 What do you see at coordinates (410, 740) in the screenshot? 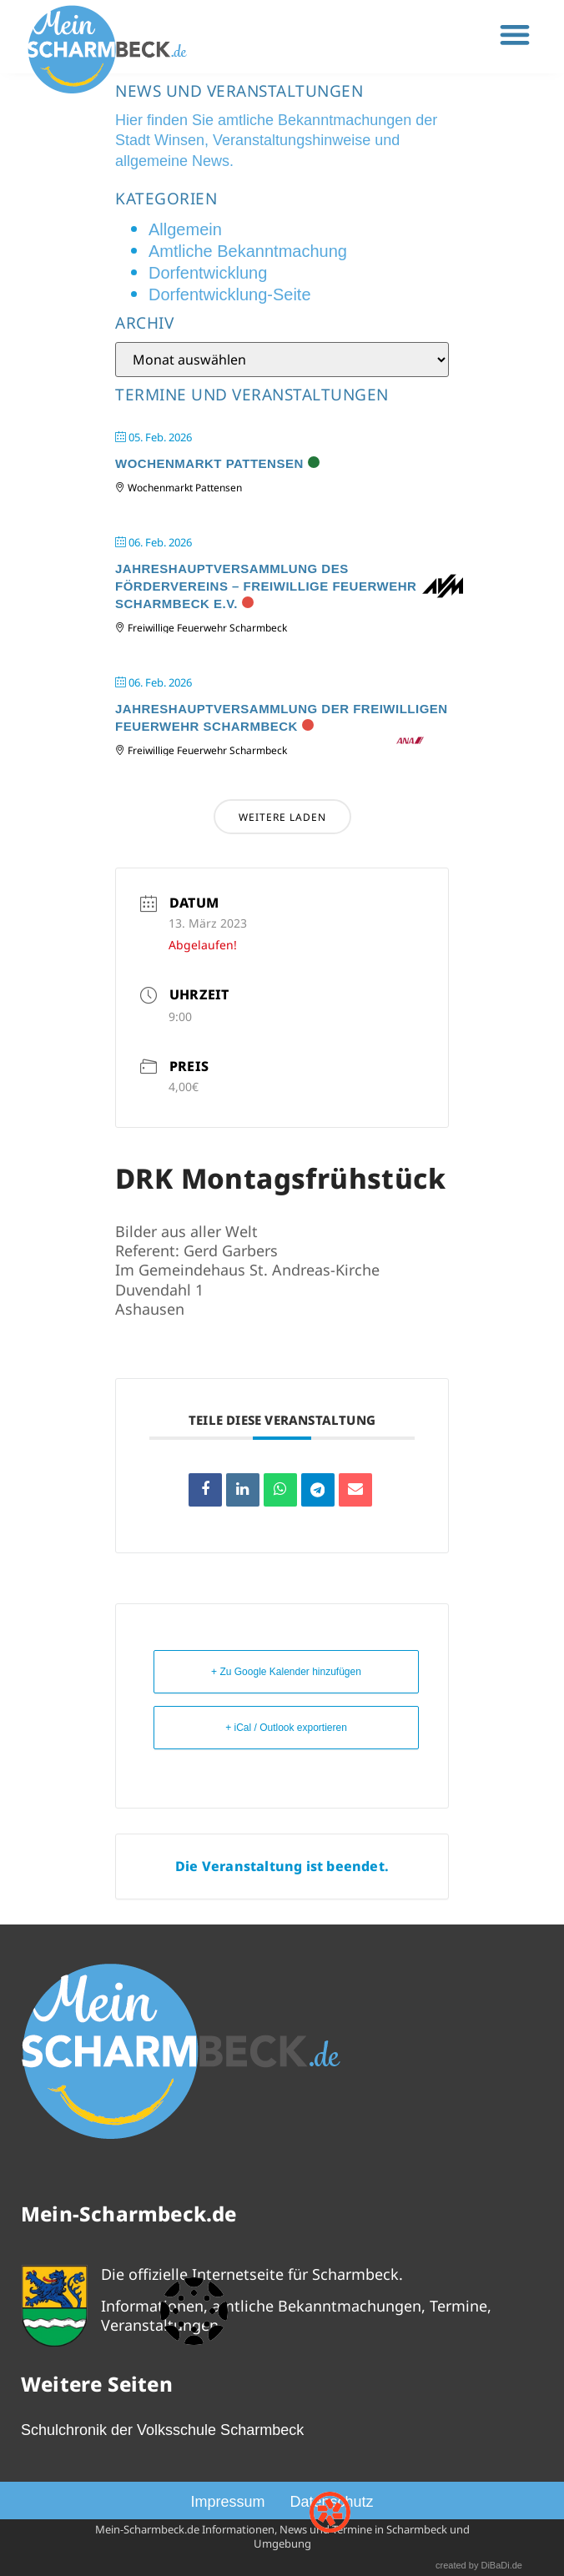
I see `ANA (All Nippon Airways) airline logo` at bounding box center [410, 740].